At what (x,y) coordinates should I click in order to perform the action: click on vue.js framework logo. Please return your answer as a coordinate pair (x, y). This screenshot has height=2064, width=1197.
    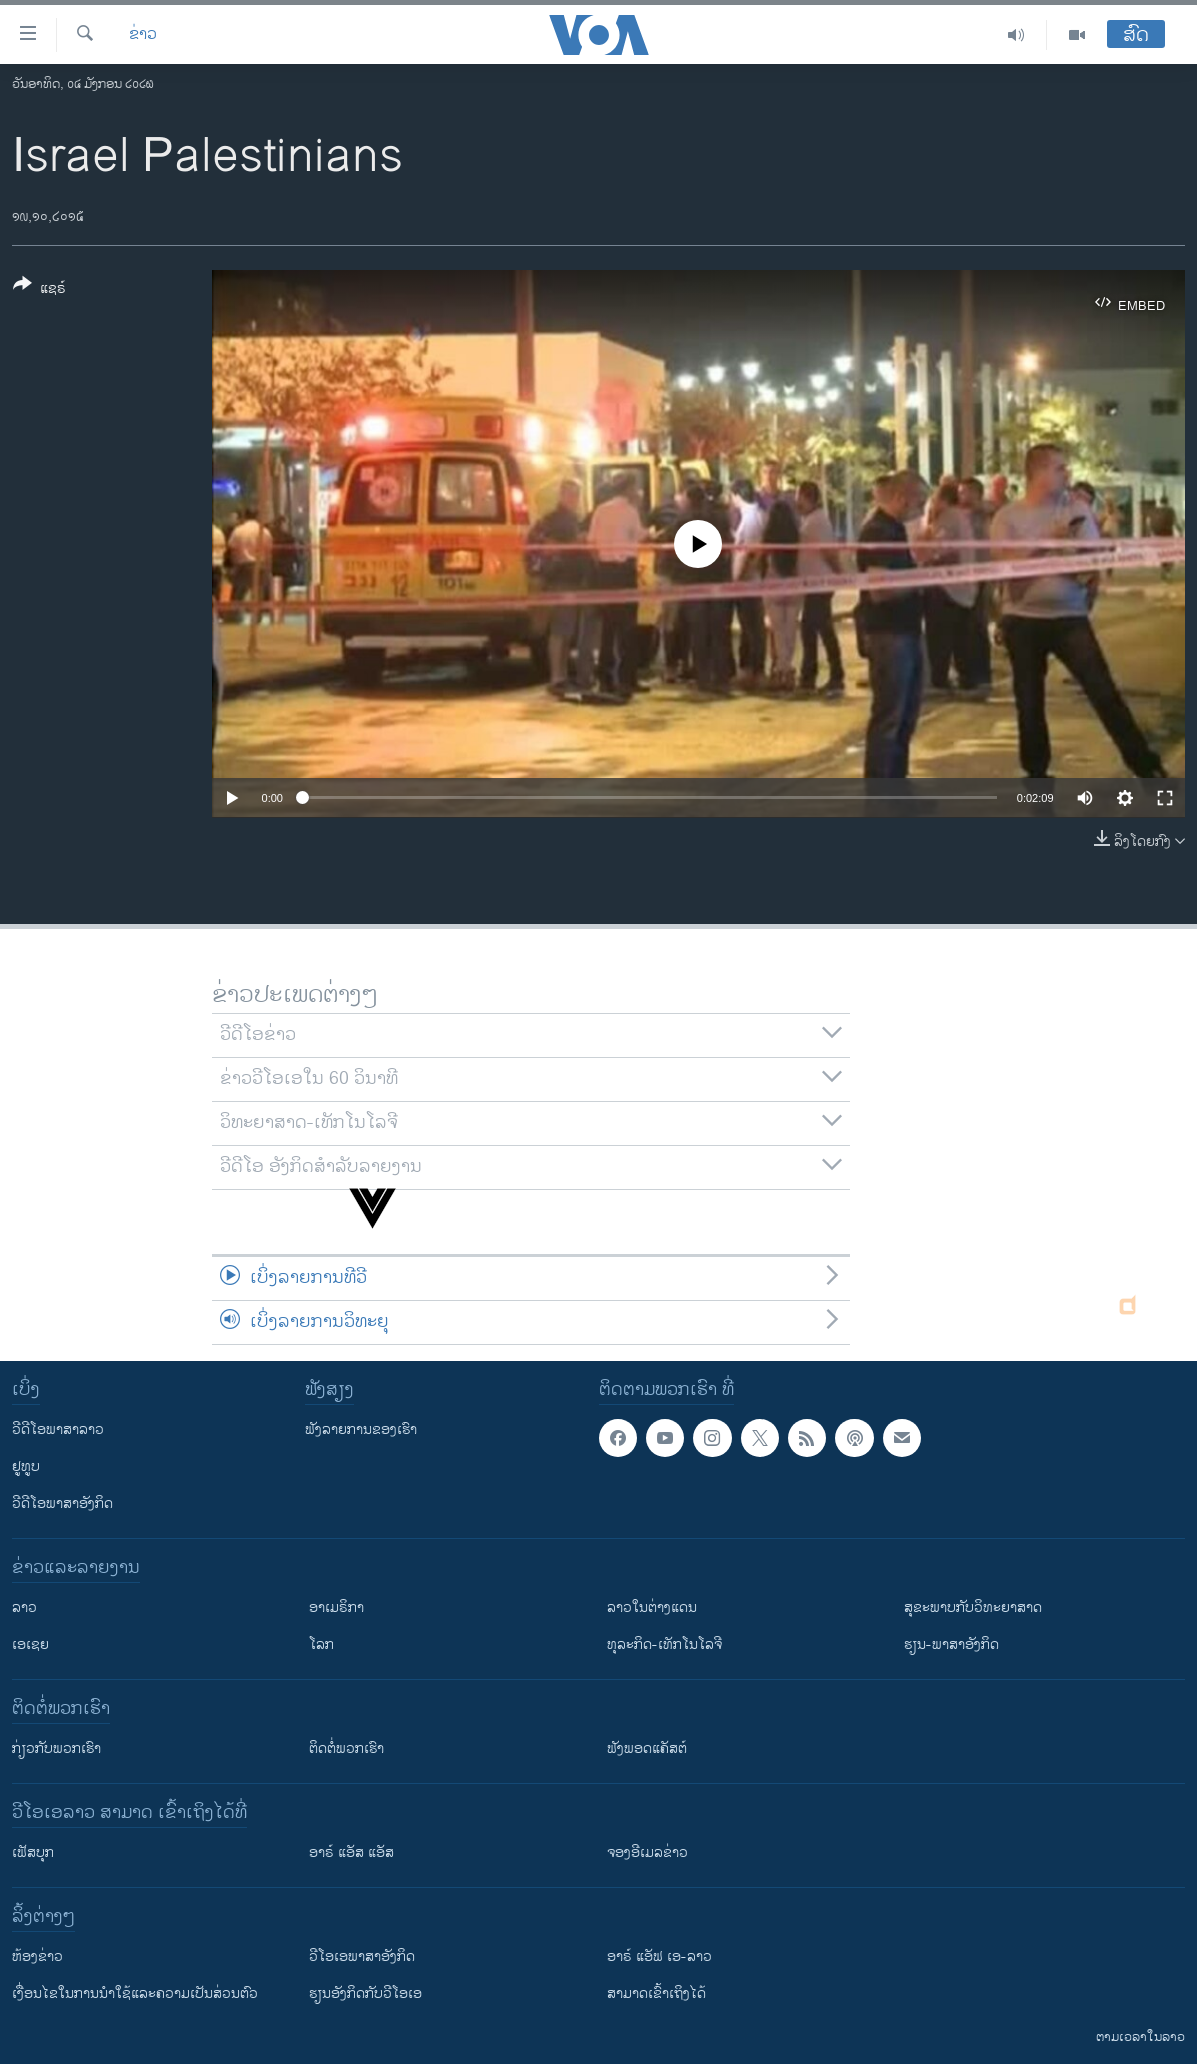
    Looking at the image, I should click on (372, 1207).